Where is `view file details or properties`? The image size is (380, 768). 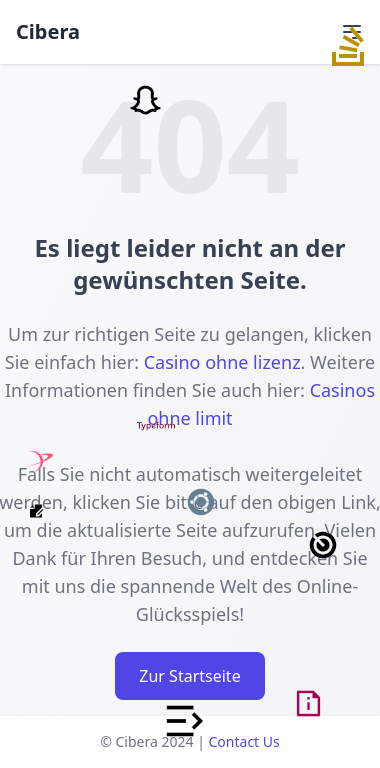
view file details or properties is located at coordinates (308, 703).